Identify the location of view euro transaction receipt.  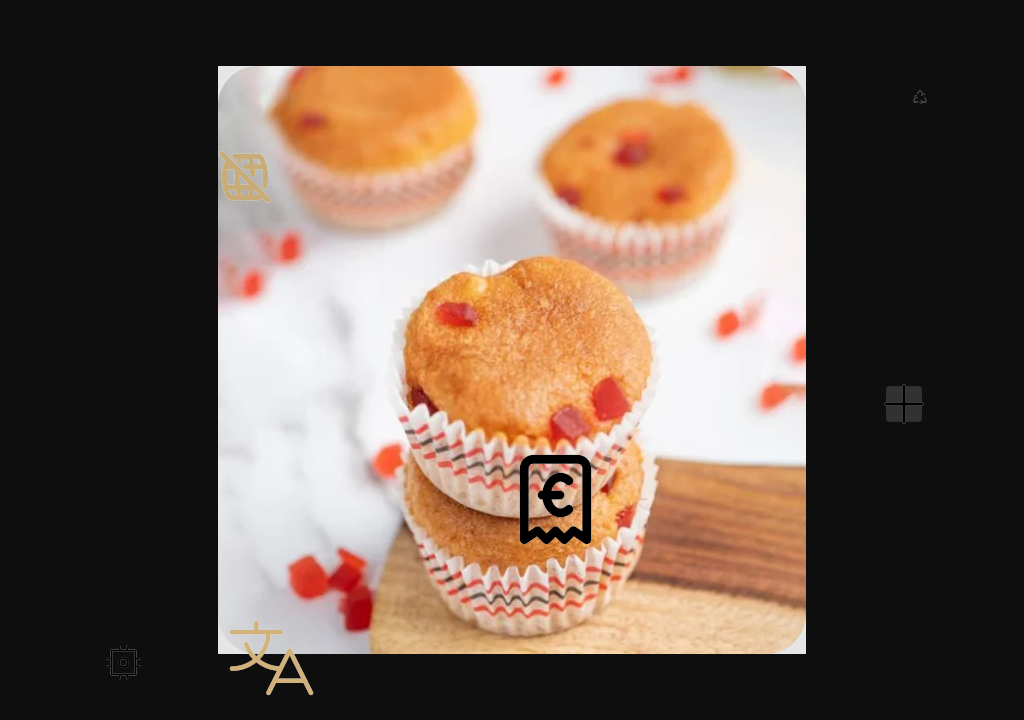
(555, 499).